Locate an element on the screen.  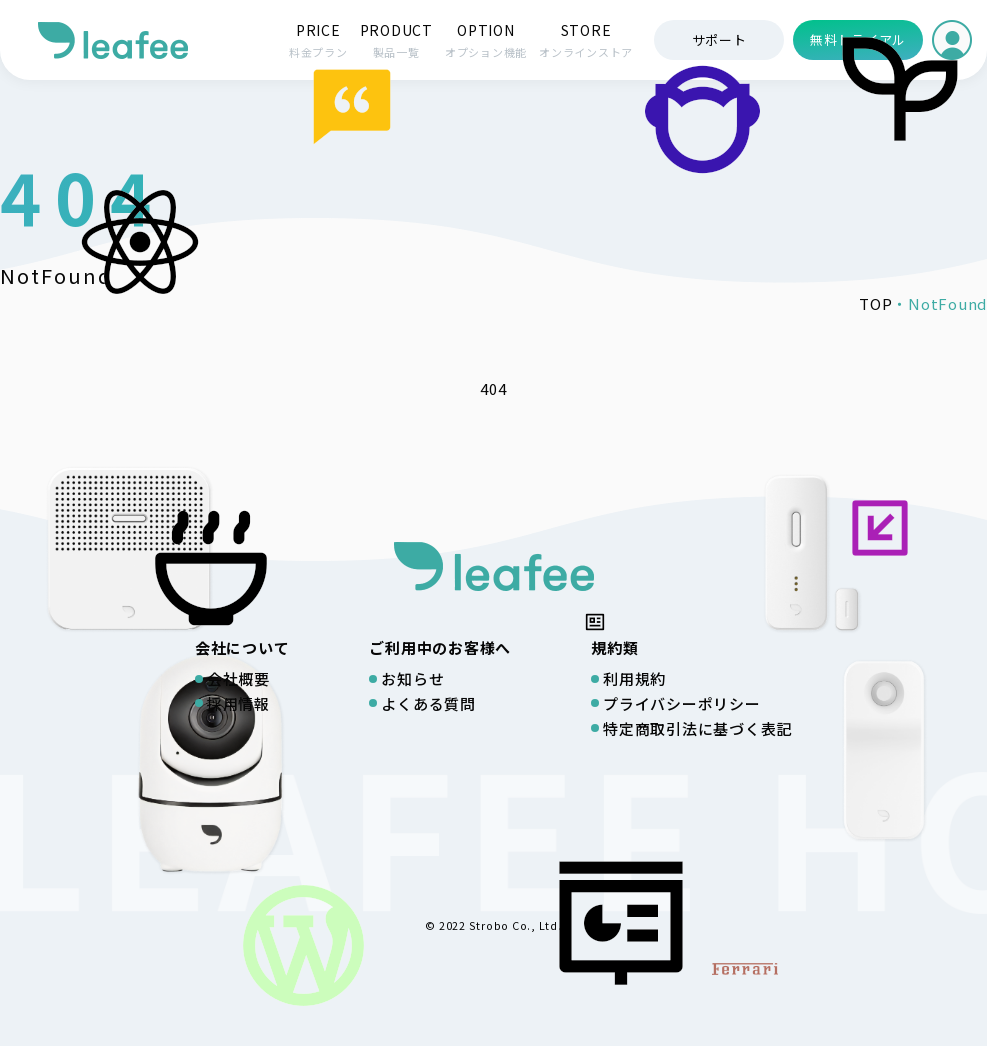
Ferrari brand logo is located at coordinates (745, 969).